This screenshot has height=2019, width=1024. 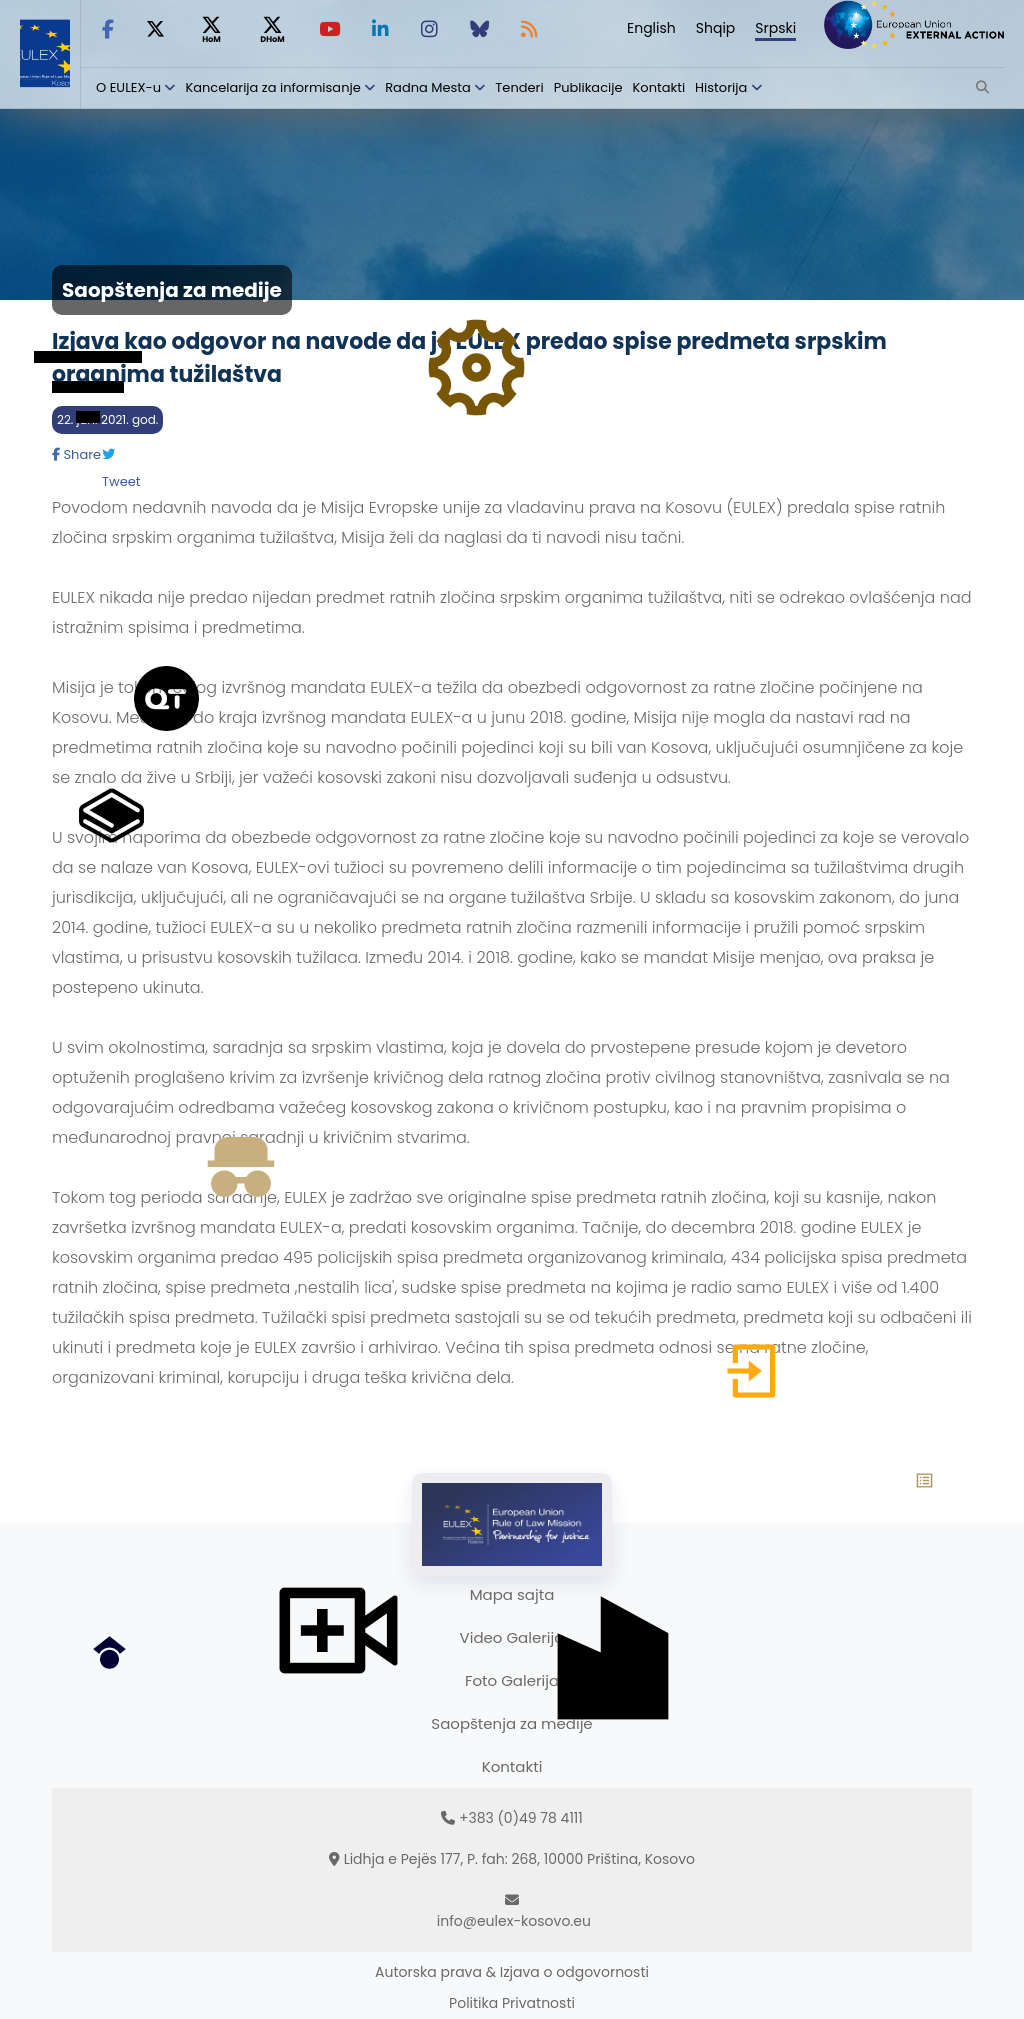 I want to click on link to google scholar profile, so click(x=109, y=1652).